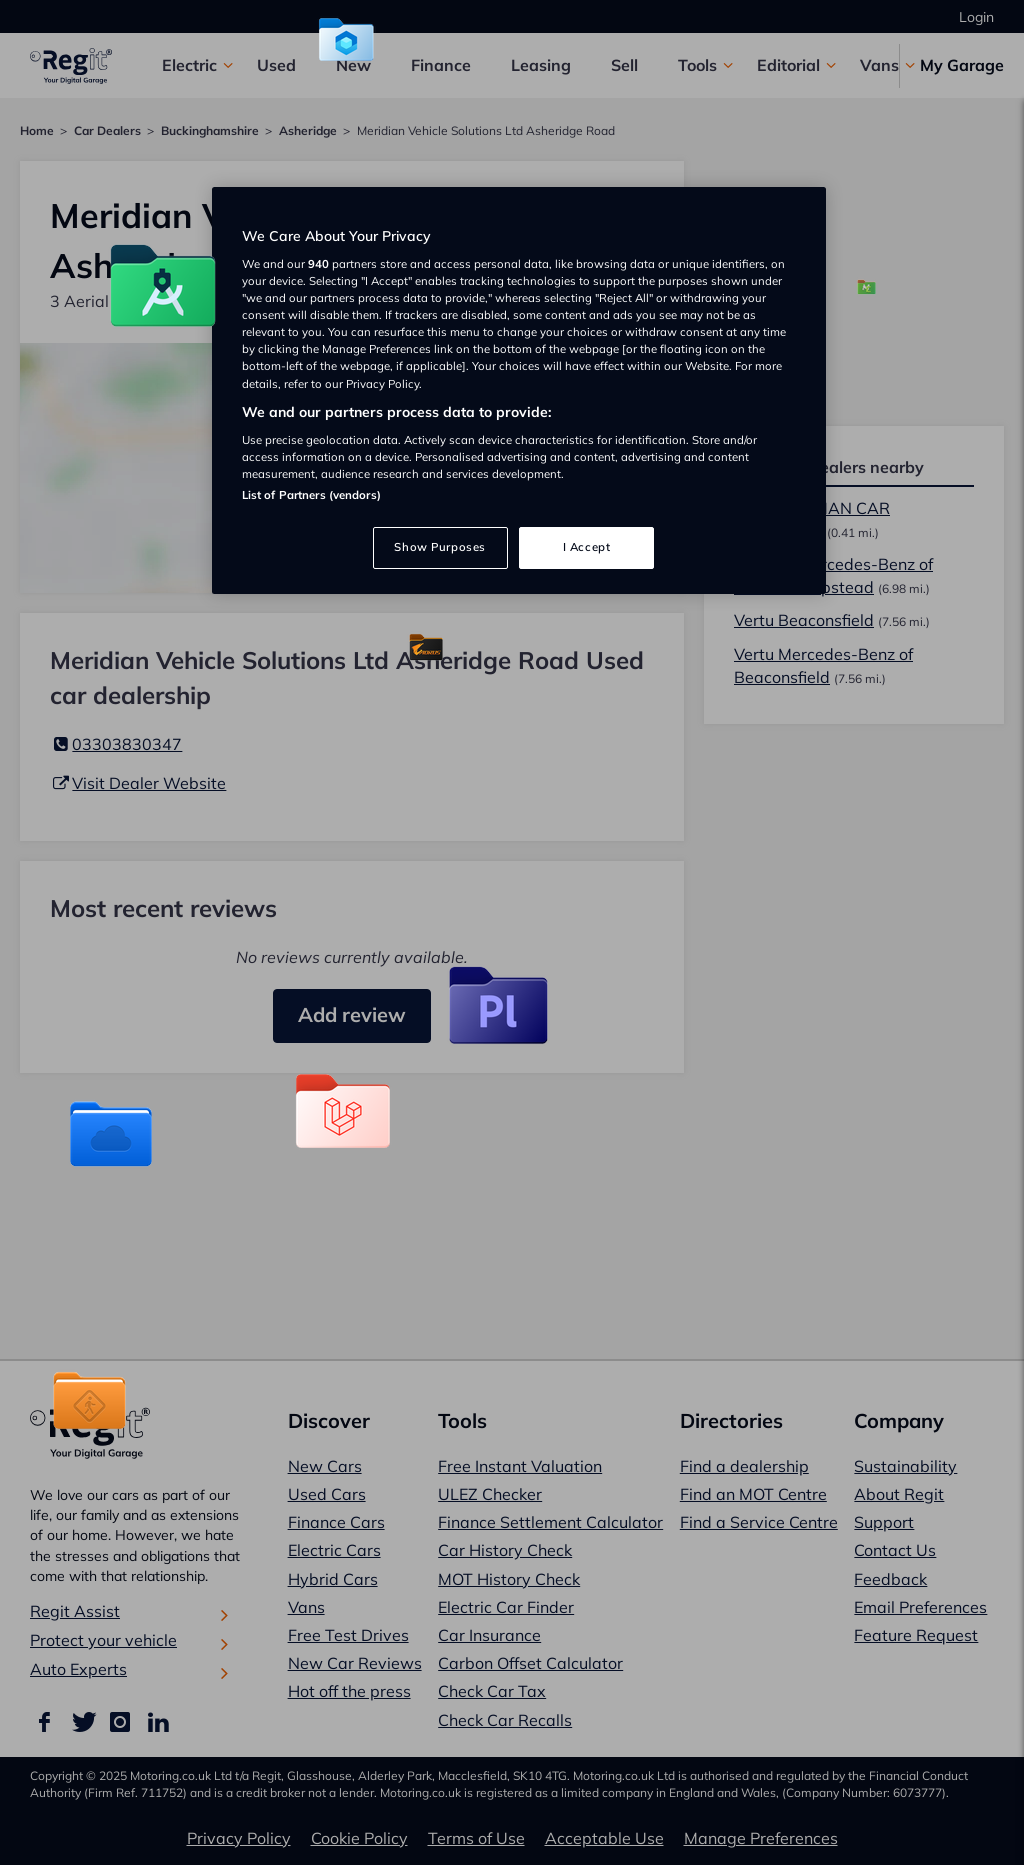 The width and height of the screenshot is (1024, 1865). I want to click on open folder containing adobe prelude project files, so click(498, 1008).